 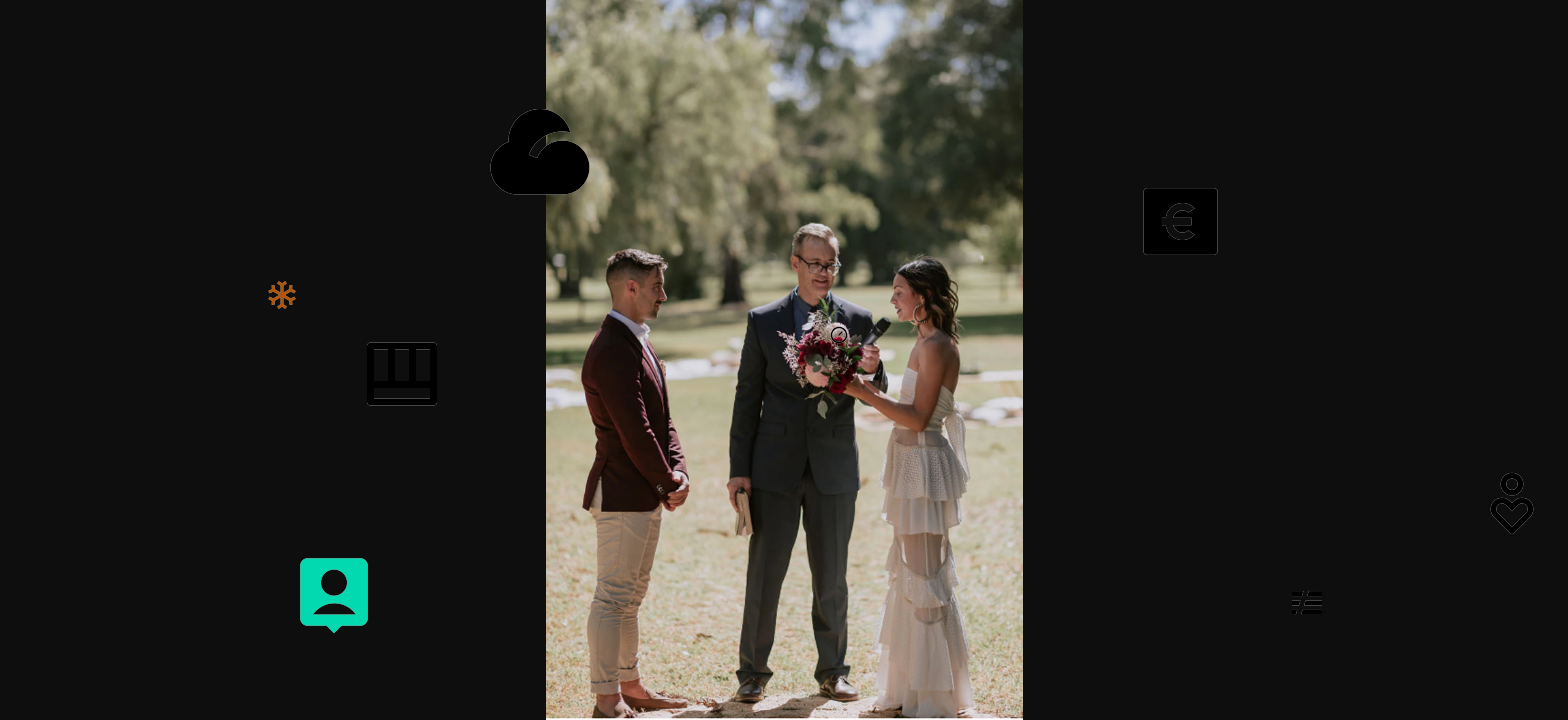 I want to click on view data in table format, so click(x=402, y=374).